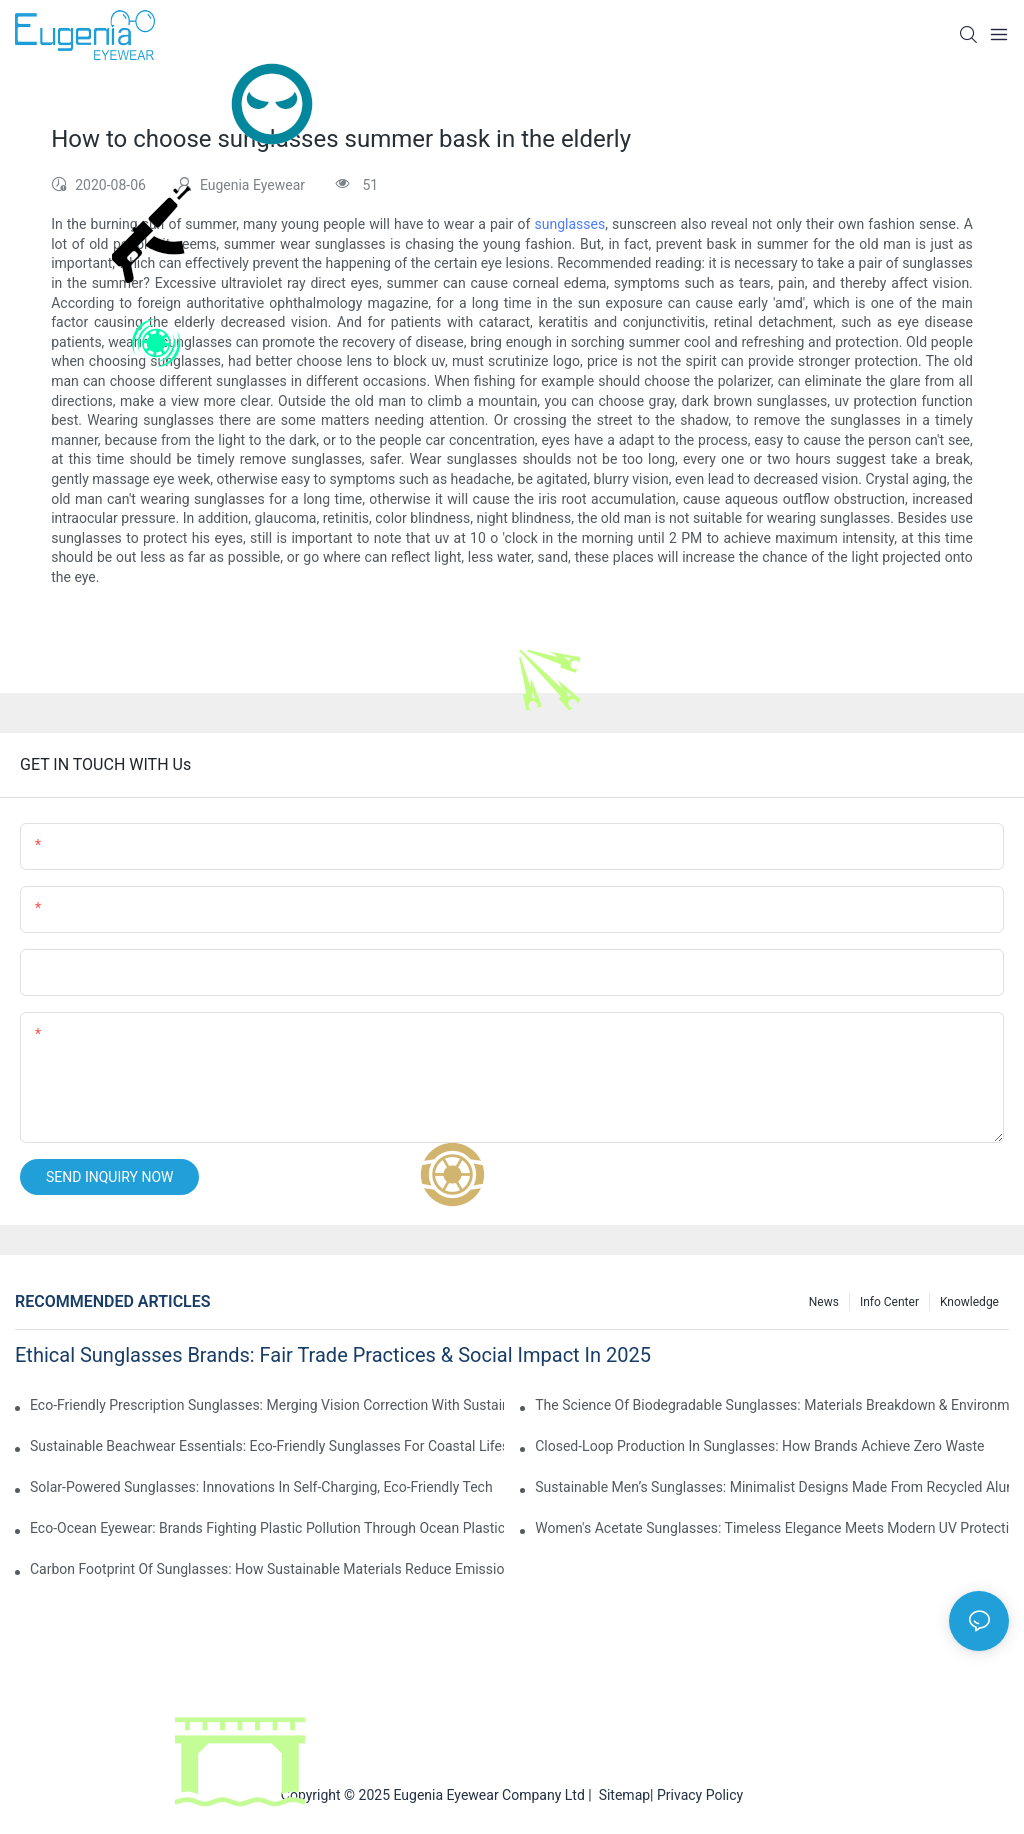  What do you see at coordinates (156, 343) in the screenshot?
I see `indicates motion detection is active` at bounding box center [156, 343].